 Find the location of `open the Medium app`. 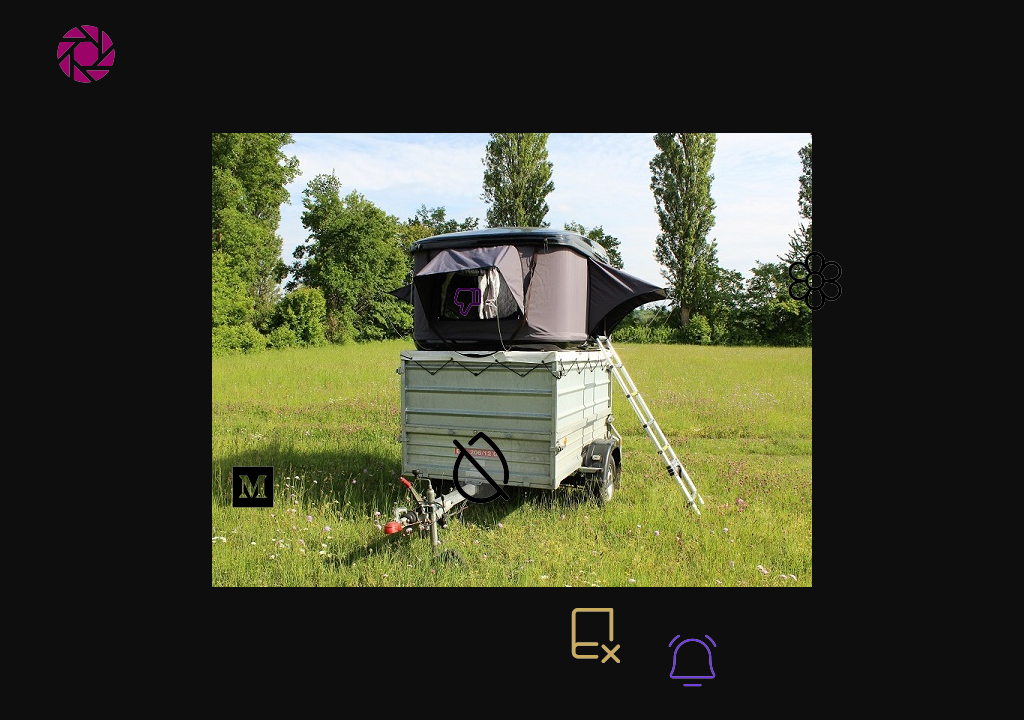

open the Medium app is located at coordinates (253, 487).